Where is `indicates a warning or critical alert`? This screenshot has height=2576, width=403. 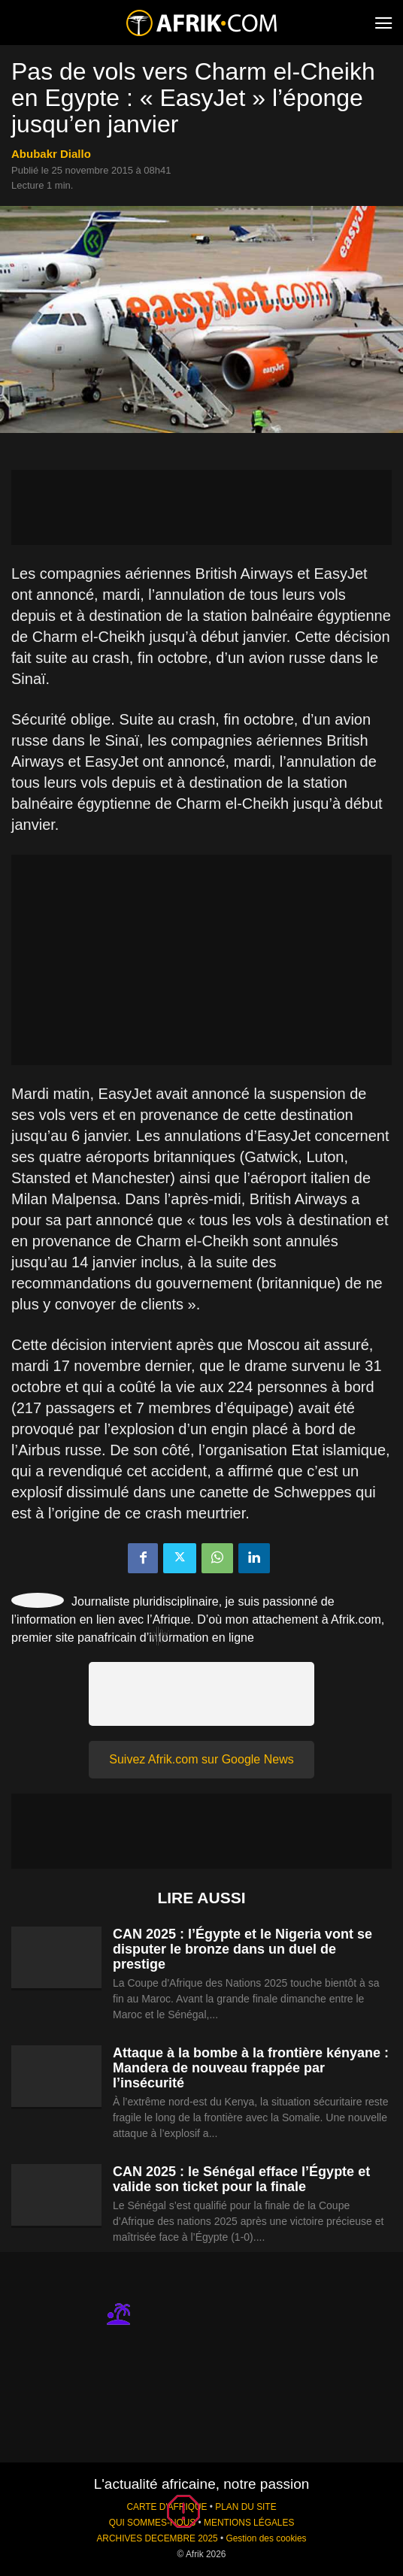
indicates a warning or critical alert is located at coordinates (183, 2511).